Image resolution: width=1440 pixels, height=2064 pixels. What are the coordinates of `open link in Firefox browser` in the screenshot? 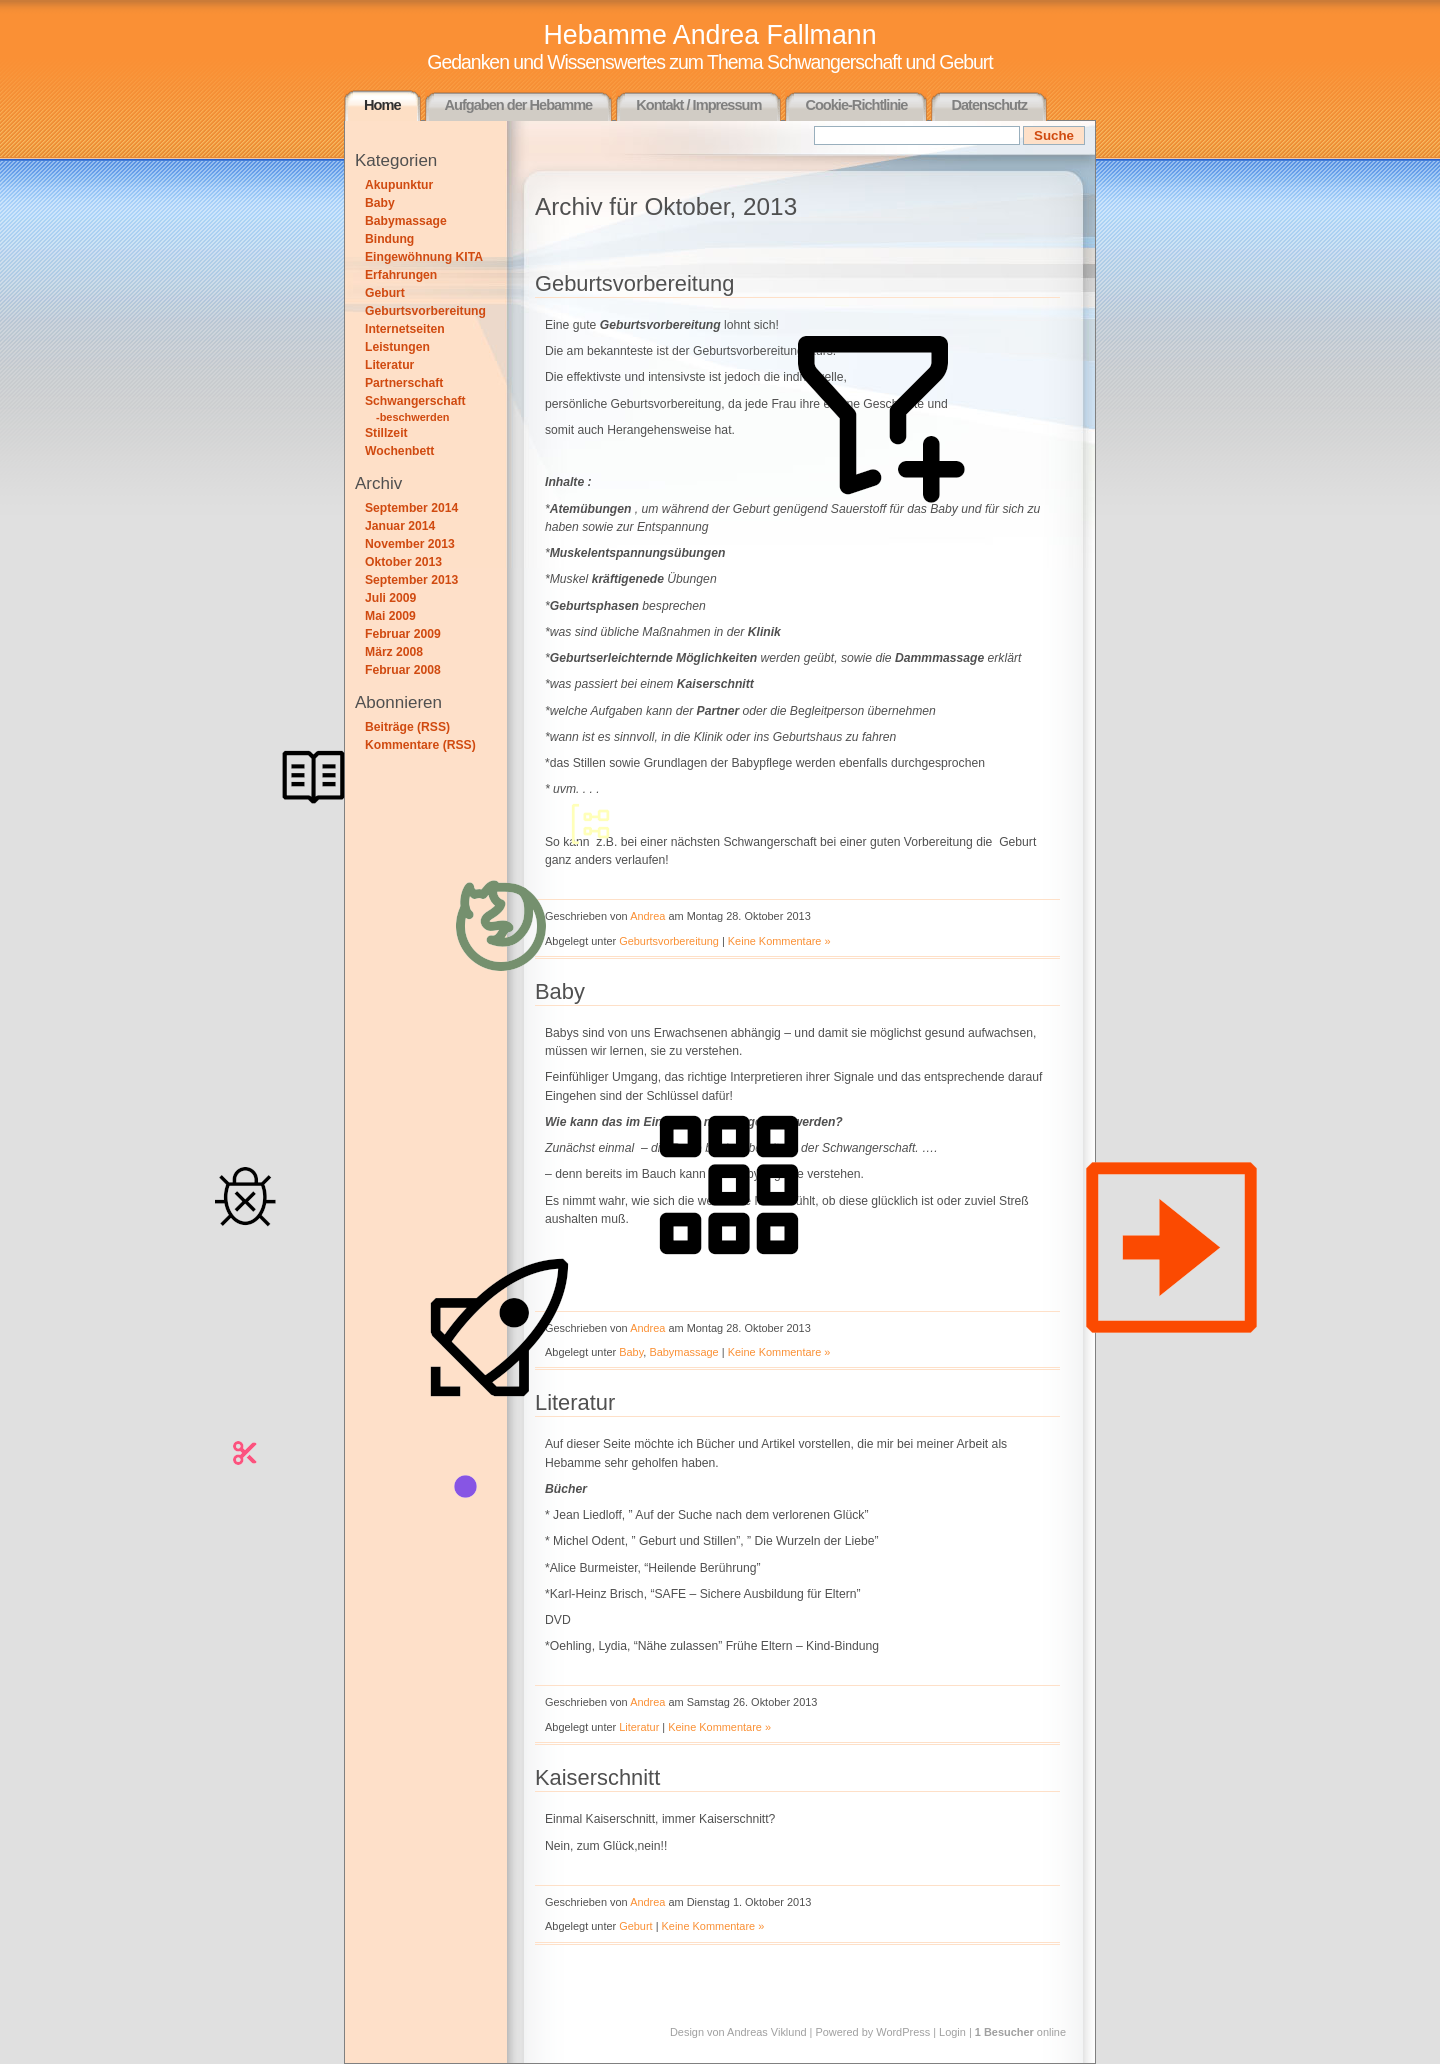 It's located at (501, 926).